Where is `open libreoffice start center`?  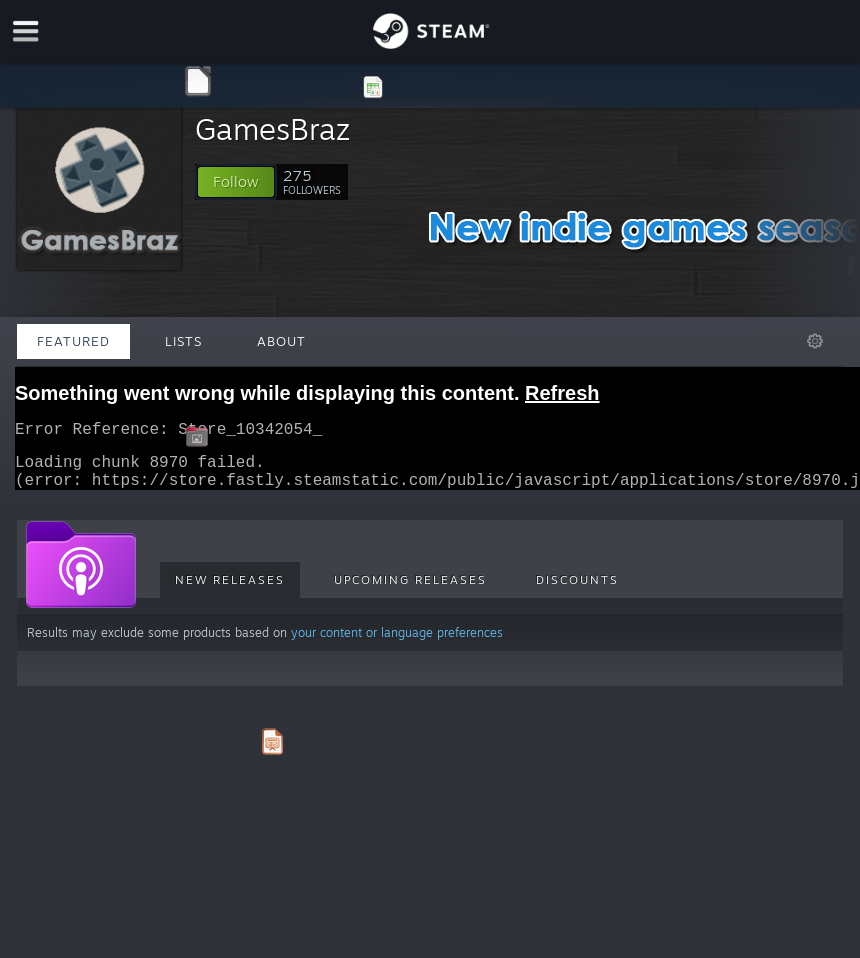
open libreoffice start center is located at coordinates (198, 81).